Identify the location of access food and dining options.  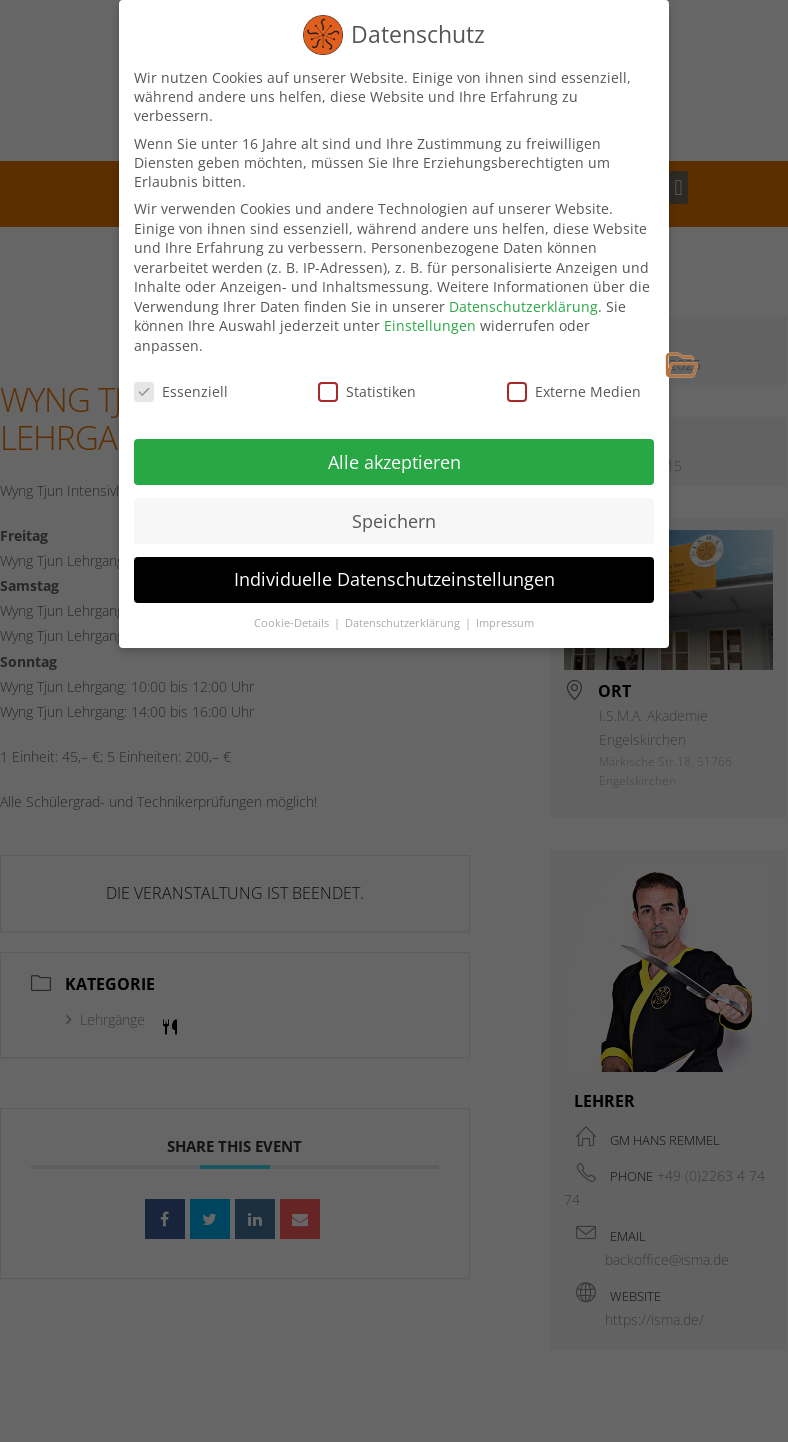
(170, 1027).